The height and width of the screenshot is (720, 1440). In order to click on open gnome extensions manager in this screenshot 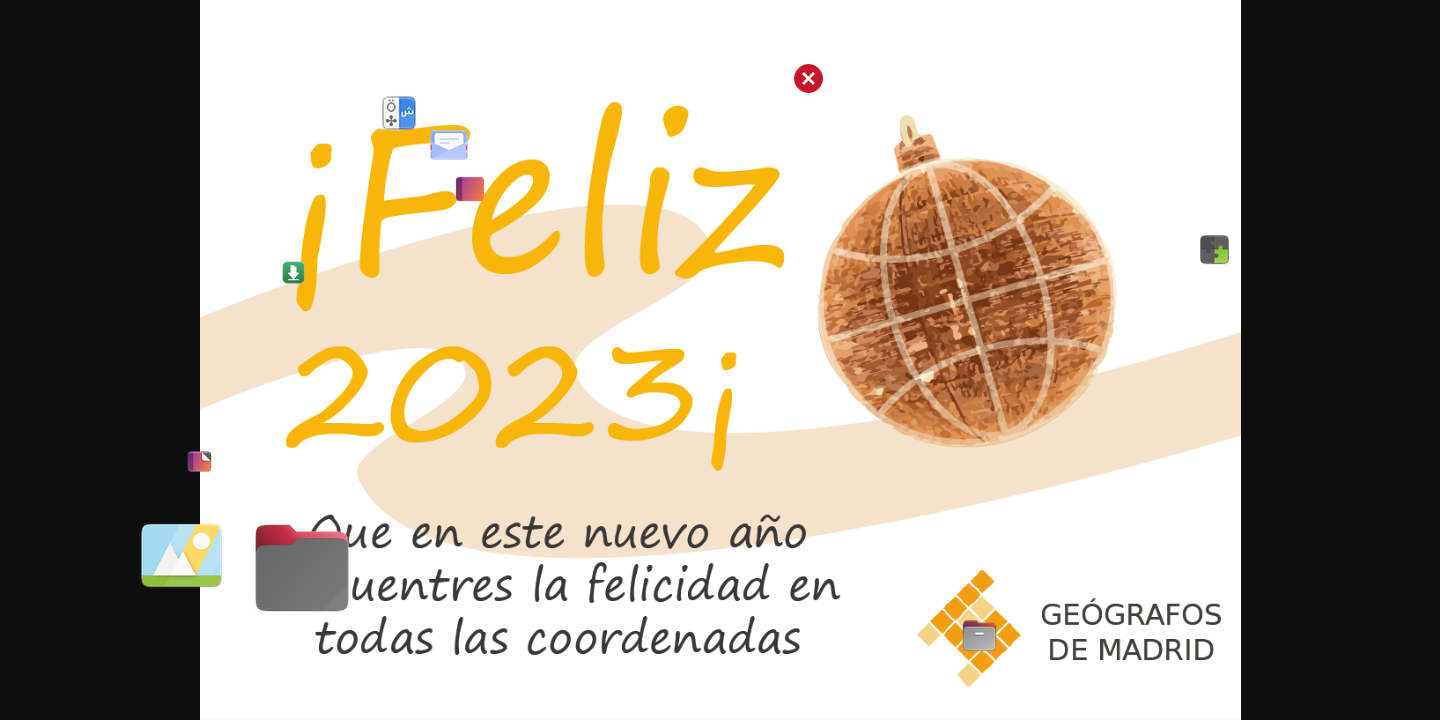, I will do `click(1214, 249)`.